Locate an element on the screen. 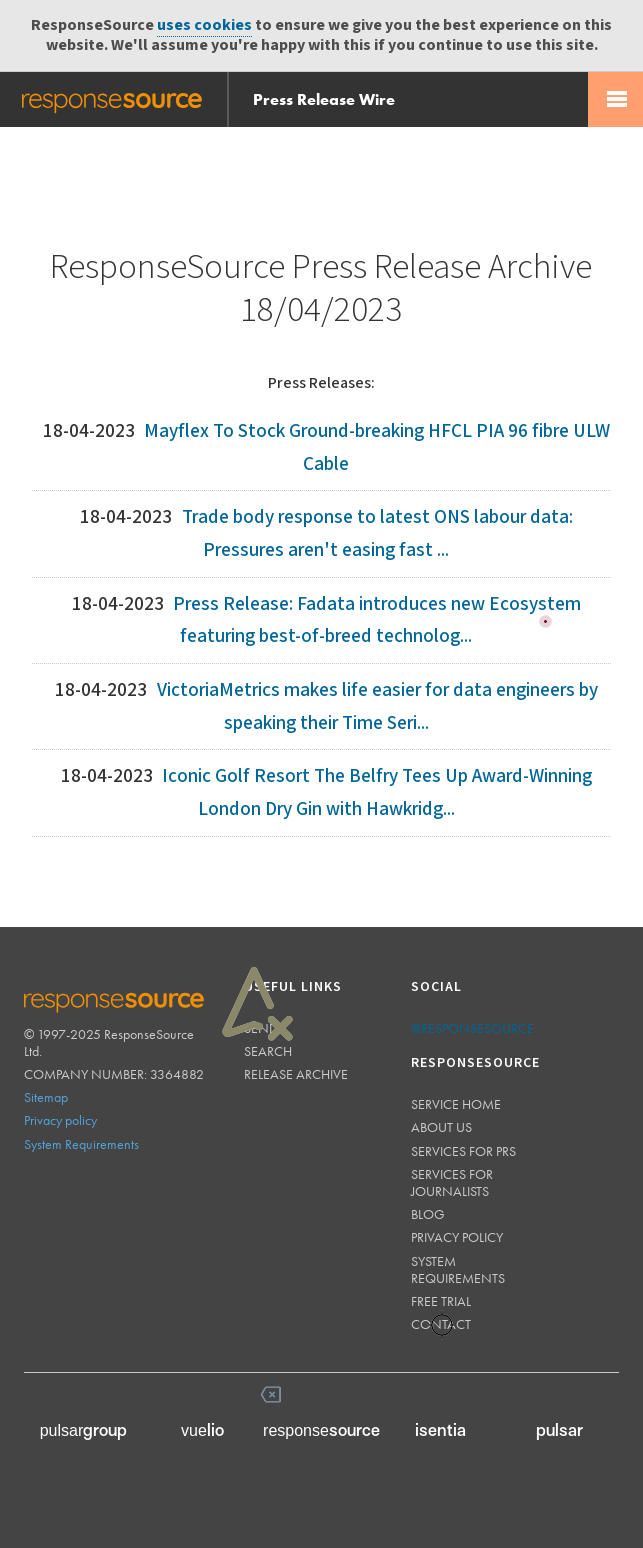 The image size is (643, 1548). indicates an unread notification or new item is located at coordinates (545, 621).